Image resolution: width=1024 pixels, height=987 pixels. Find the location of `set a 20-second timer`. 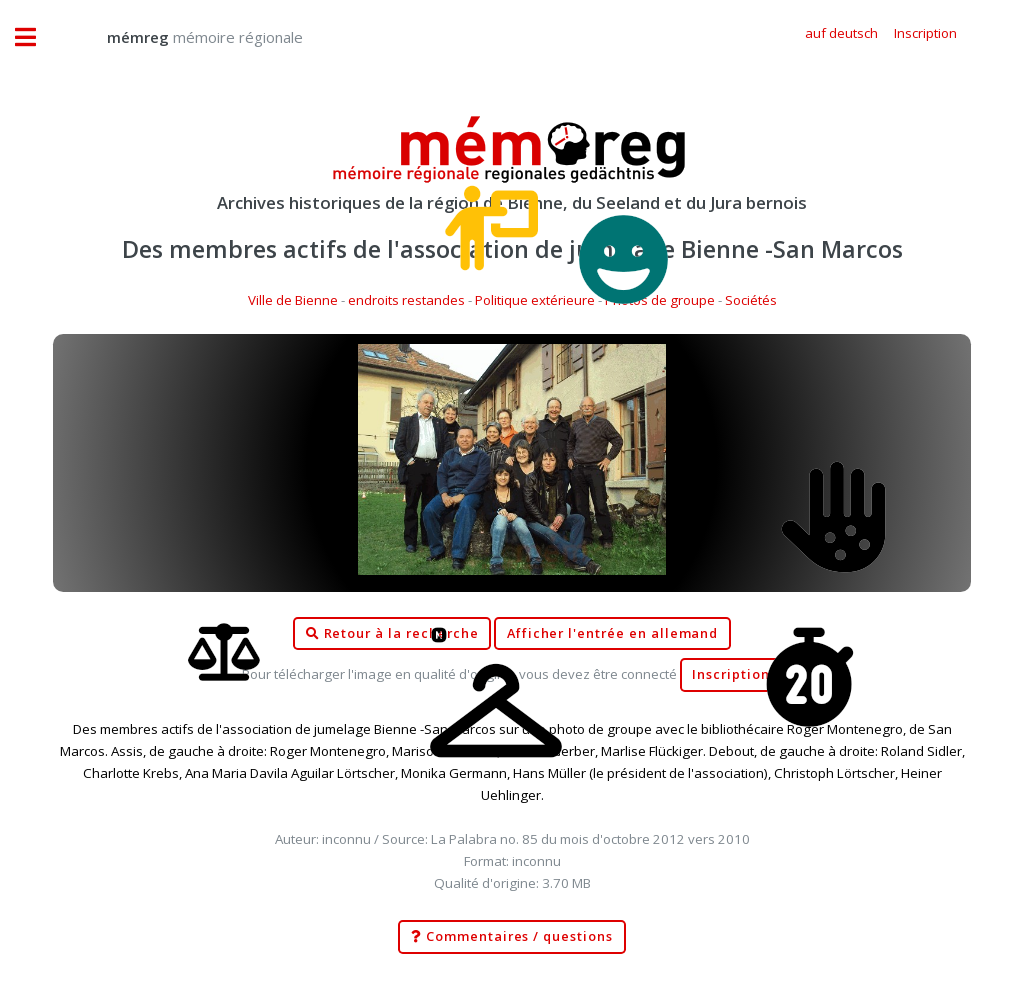

set a 20-second timer is located at coordinates (809, 678).